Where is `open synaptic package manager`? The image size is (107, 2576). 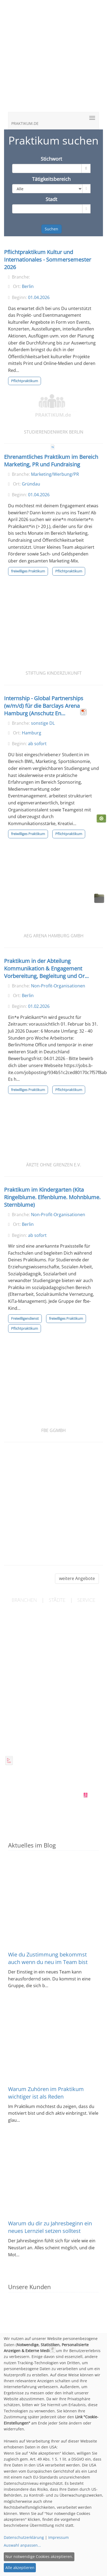 open synaptic package manager is located at coordinates (85, 1795).